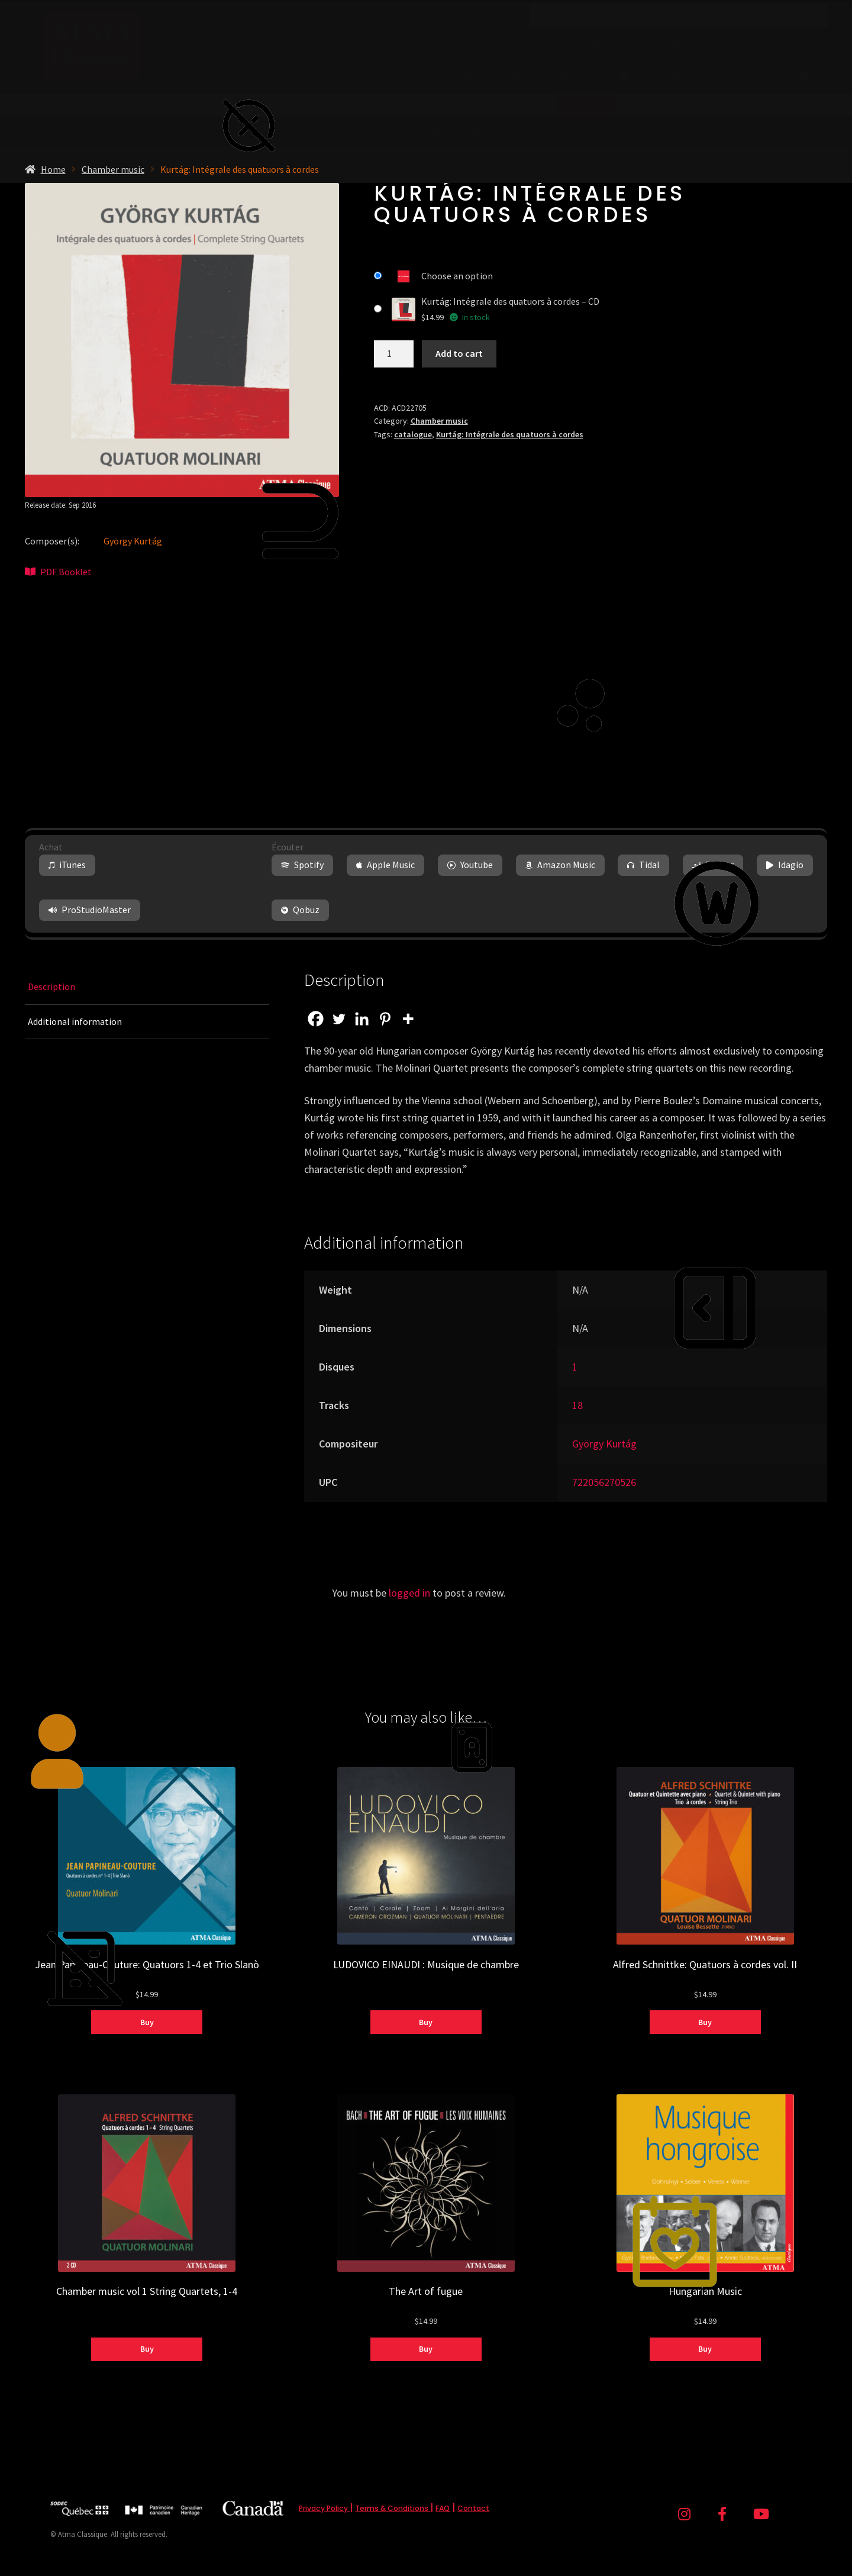  Describe the element at coordinates (634, 1192) in the screenshot. I see `select option number two` at that location.